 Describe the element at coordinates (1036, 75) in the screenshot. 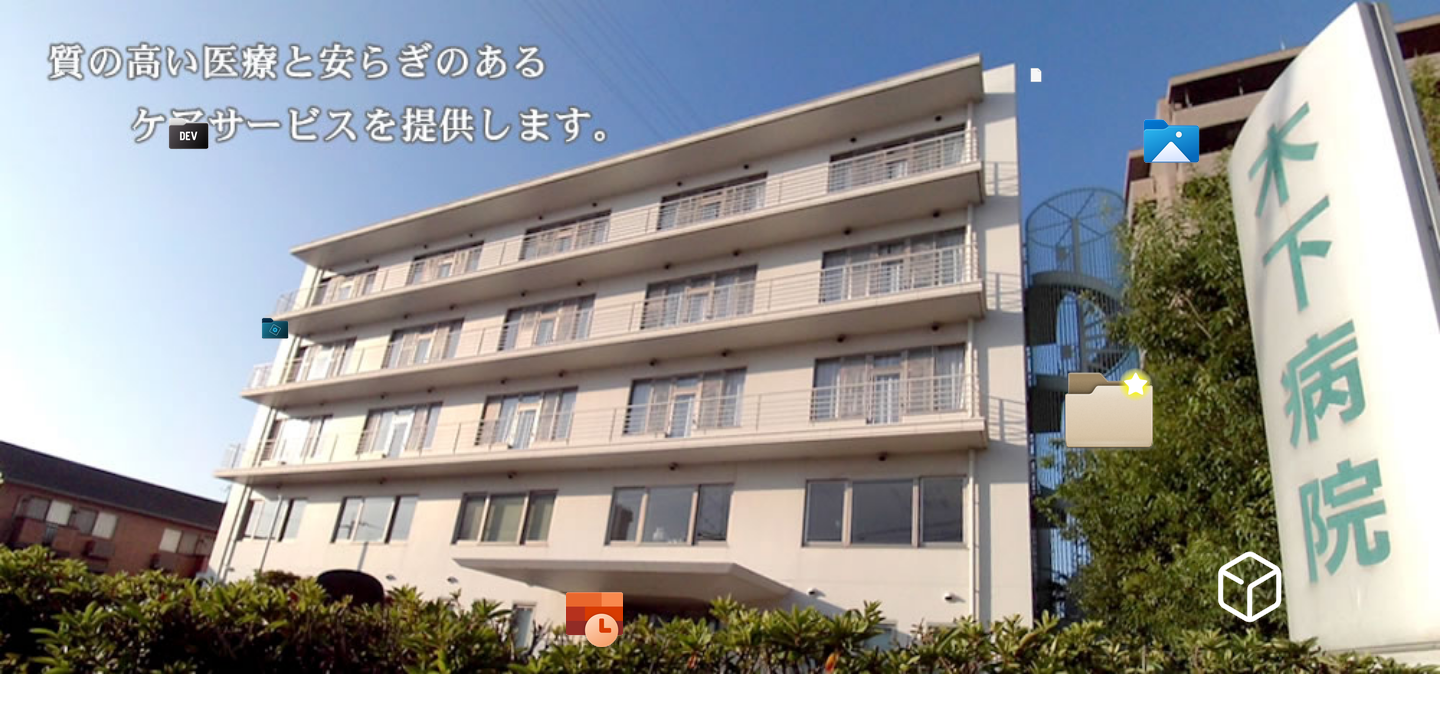

I see `open a text document` at that location.